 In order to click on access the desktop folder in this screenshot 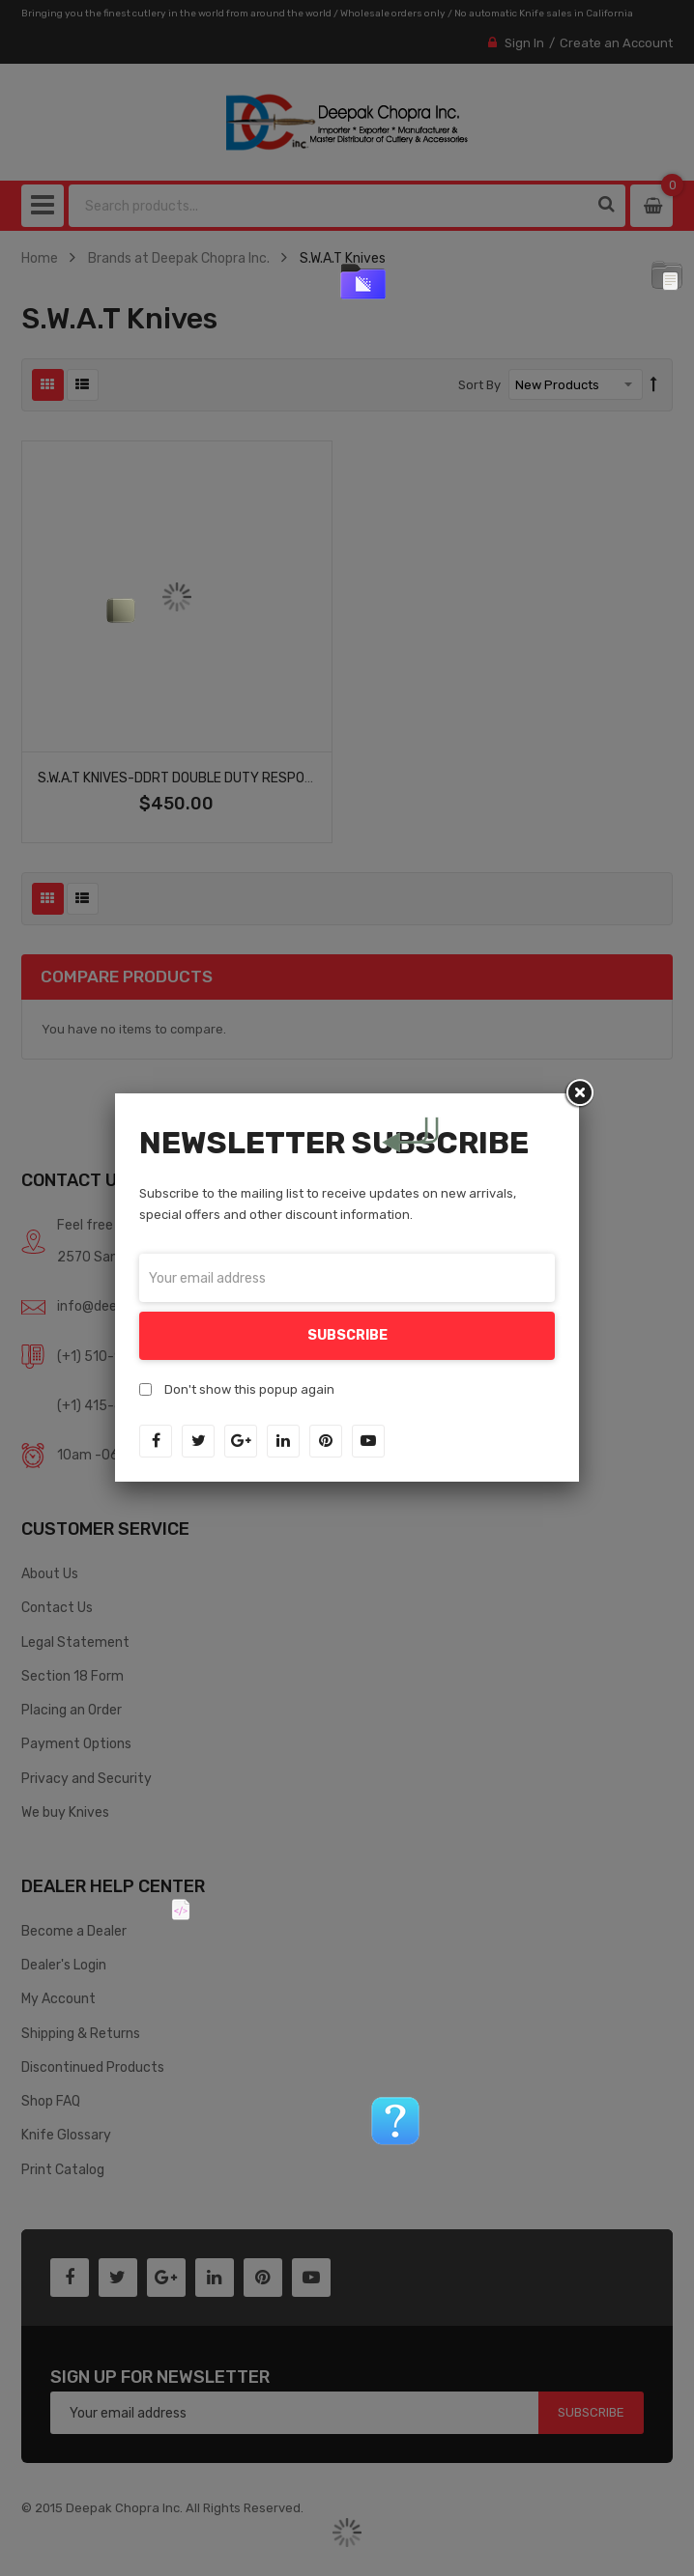, I will do `click(121, 609)`.